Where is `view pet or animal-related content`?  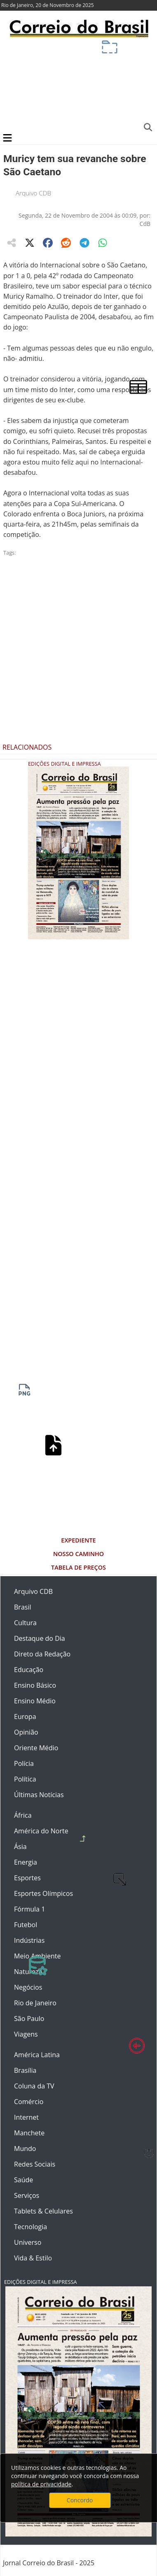 view pet or animal-related content is located at coordinates (149, 2153).